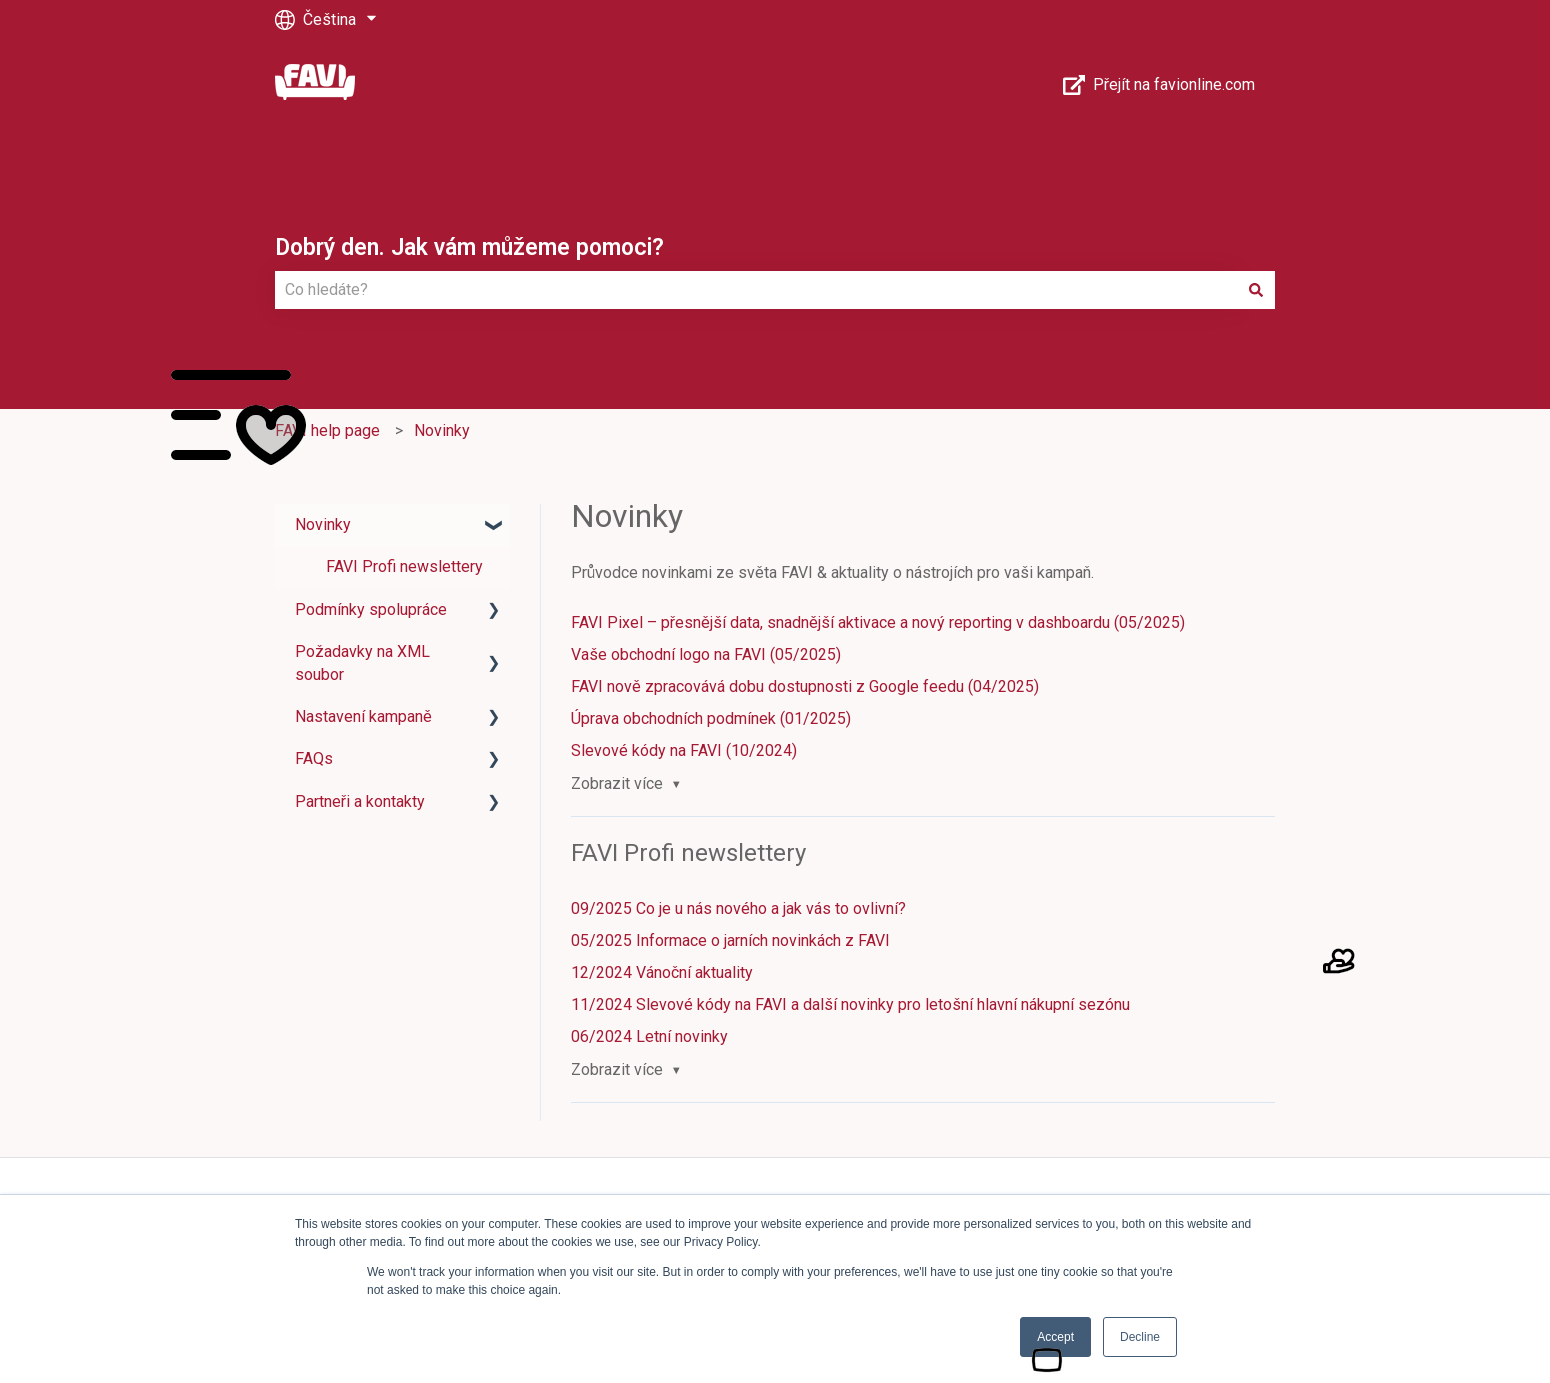 The height and width of the screenshot is (1383, 1550). I want to click on donate or give to charity, so click(1339, 961).